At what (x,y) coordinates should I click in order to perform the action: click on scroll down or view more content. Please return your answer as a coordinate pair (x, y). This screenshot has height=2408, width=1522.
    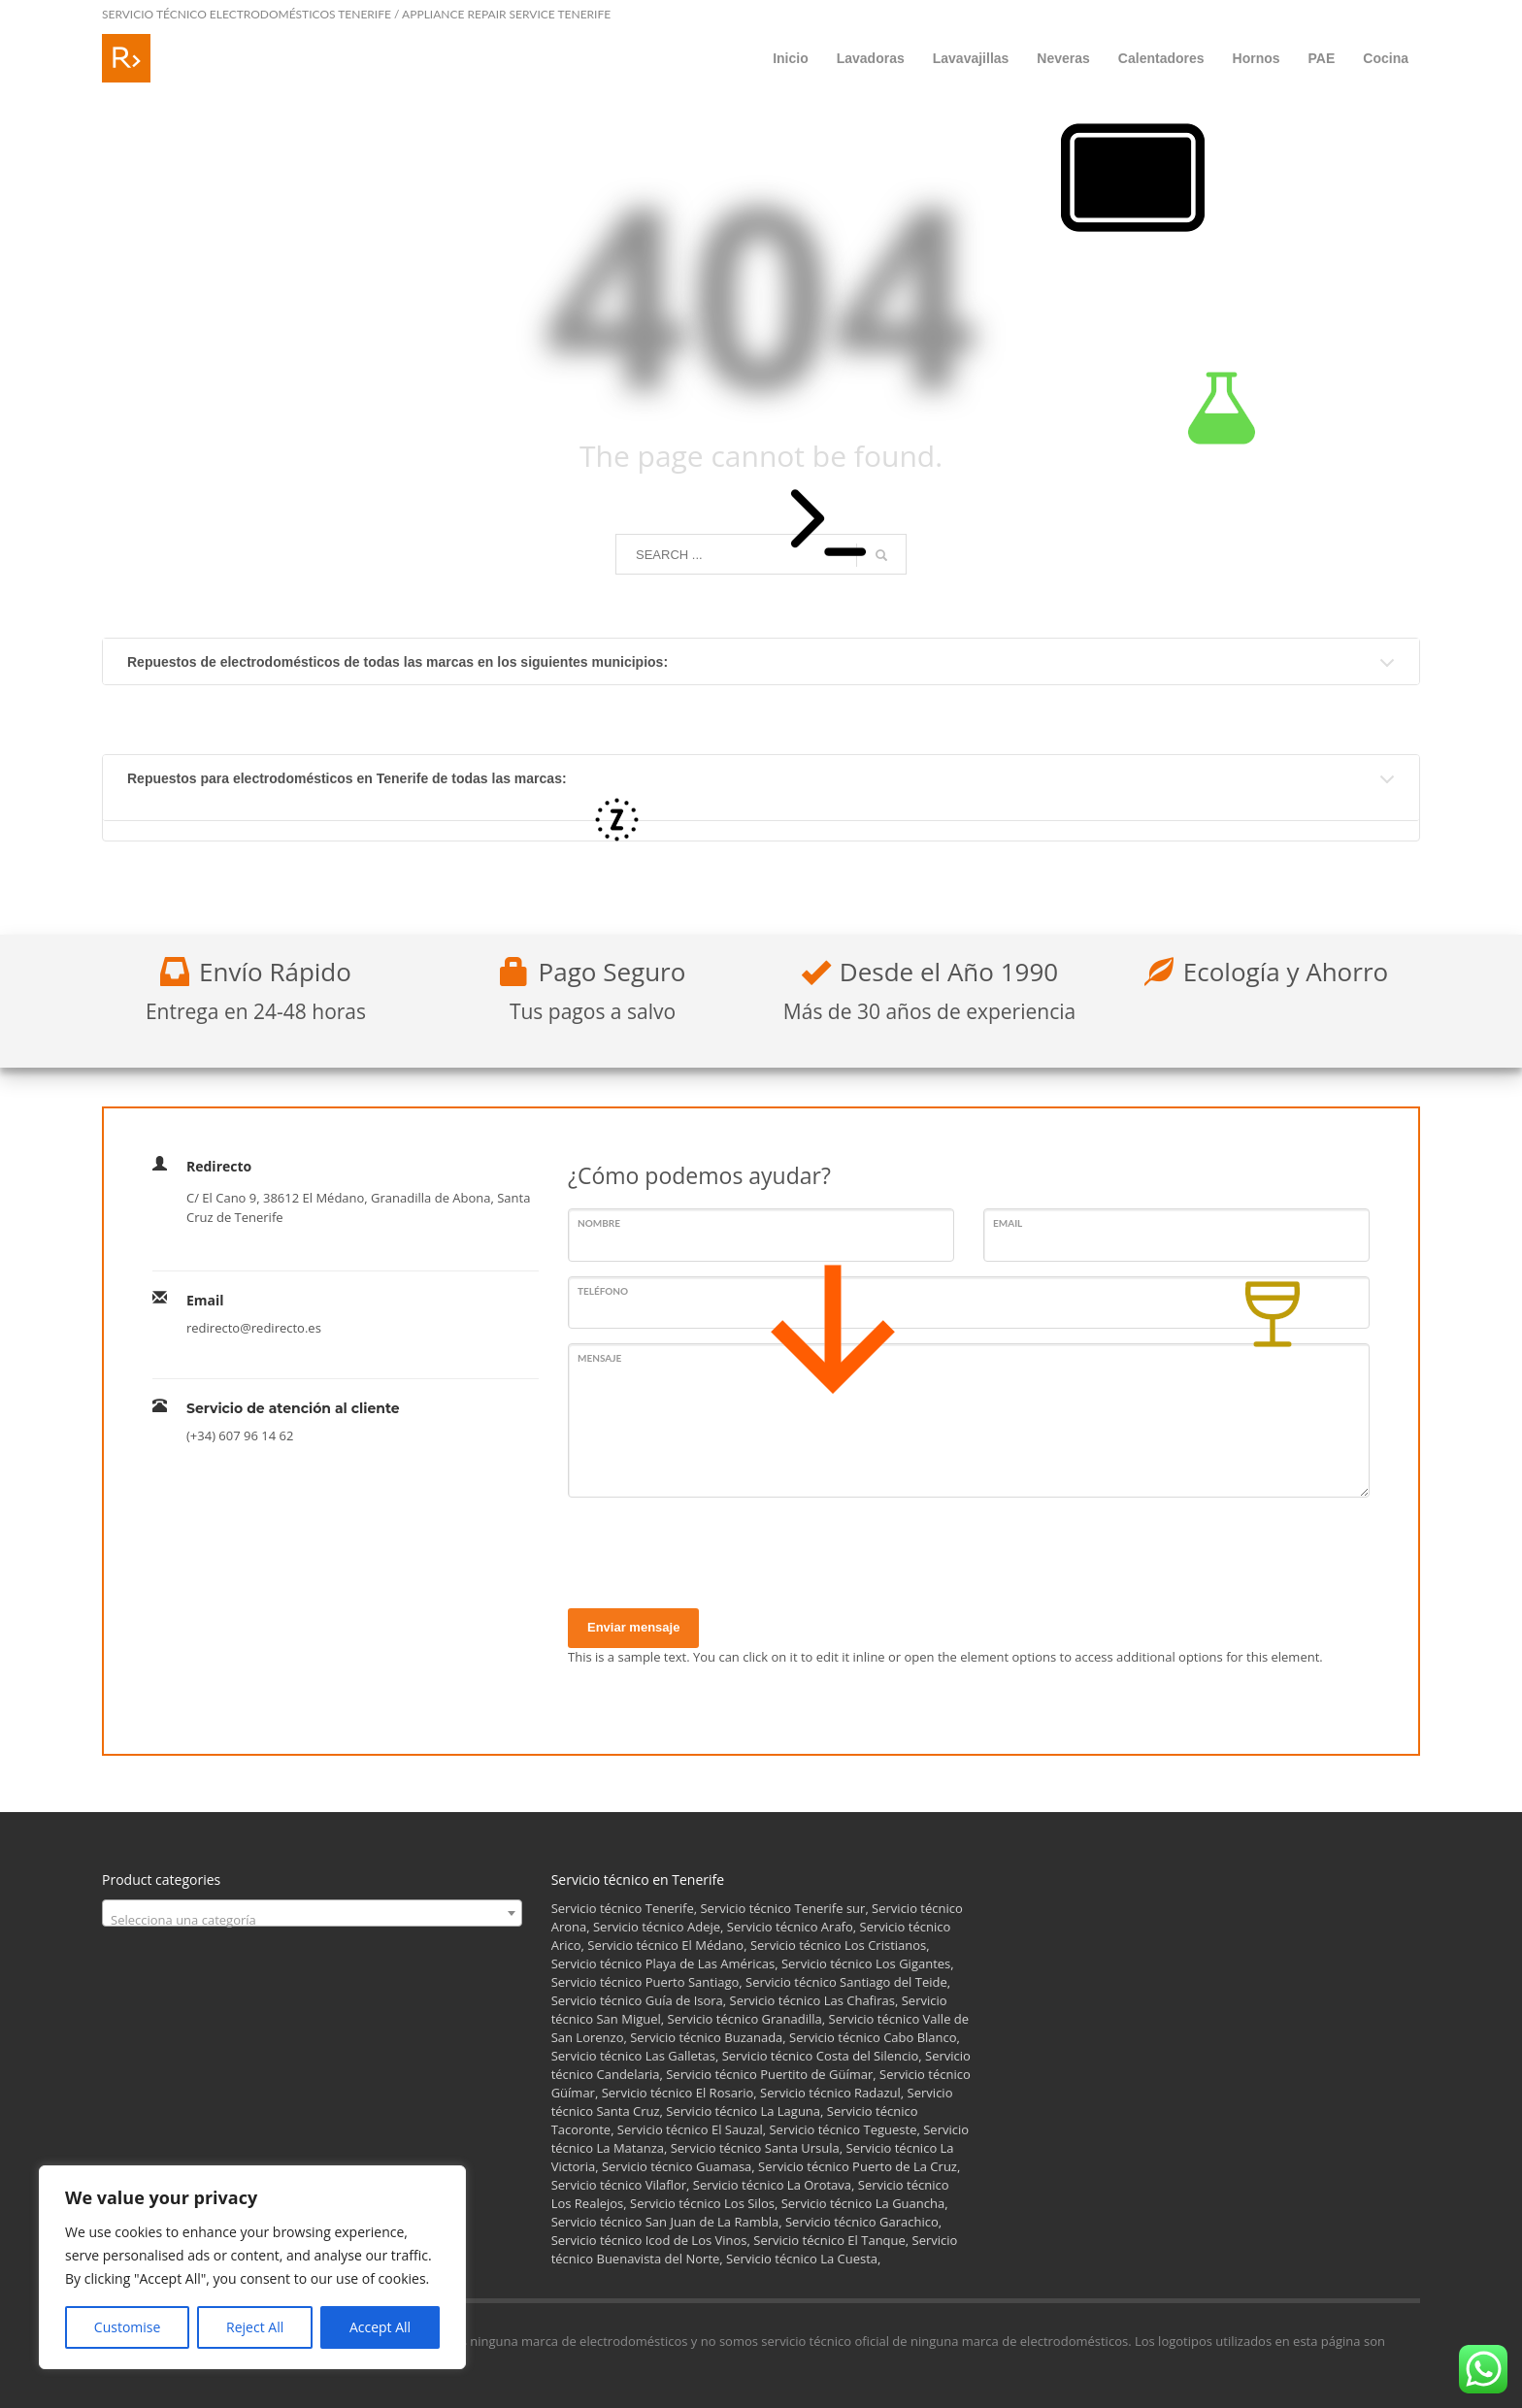
    Looking at the image, I should click on (833, 1328).